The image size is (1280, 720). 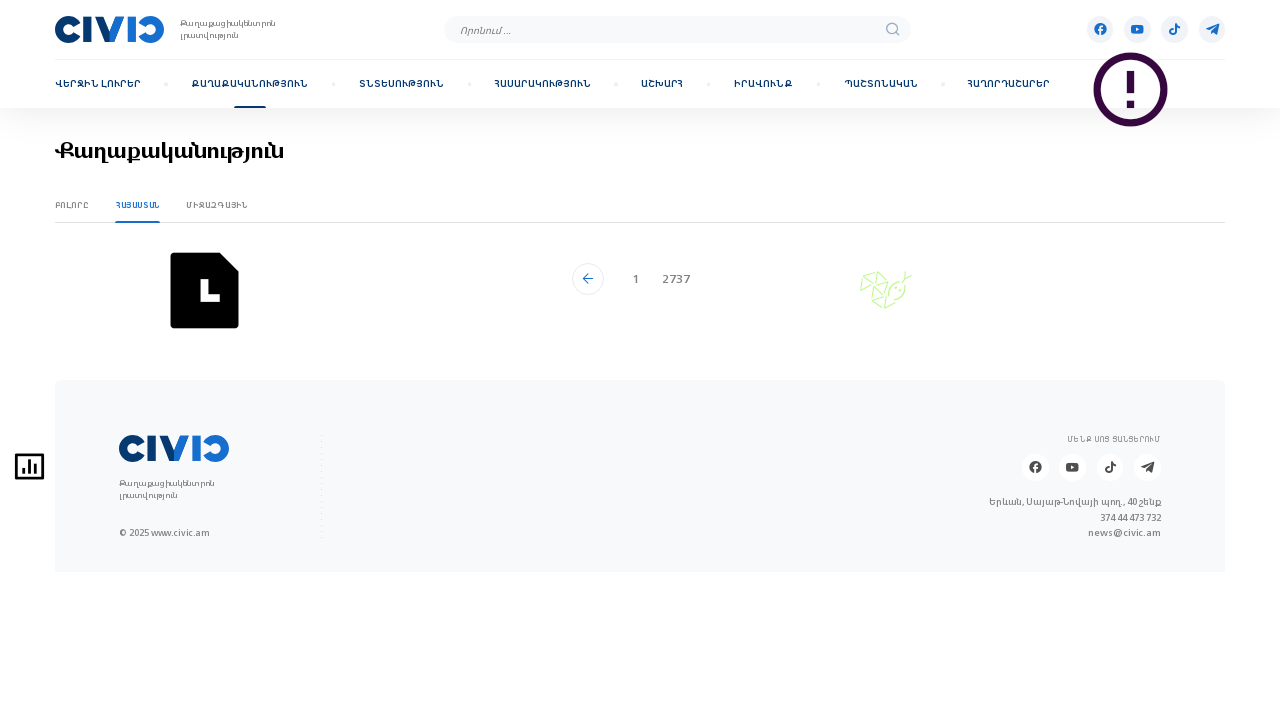 I want to click on view file version history, so click(x=204, y=290).